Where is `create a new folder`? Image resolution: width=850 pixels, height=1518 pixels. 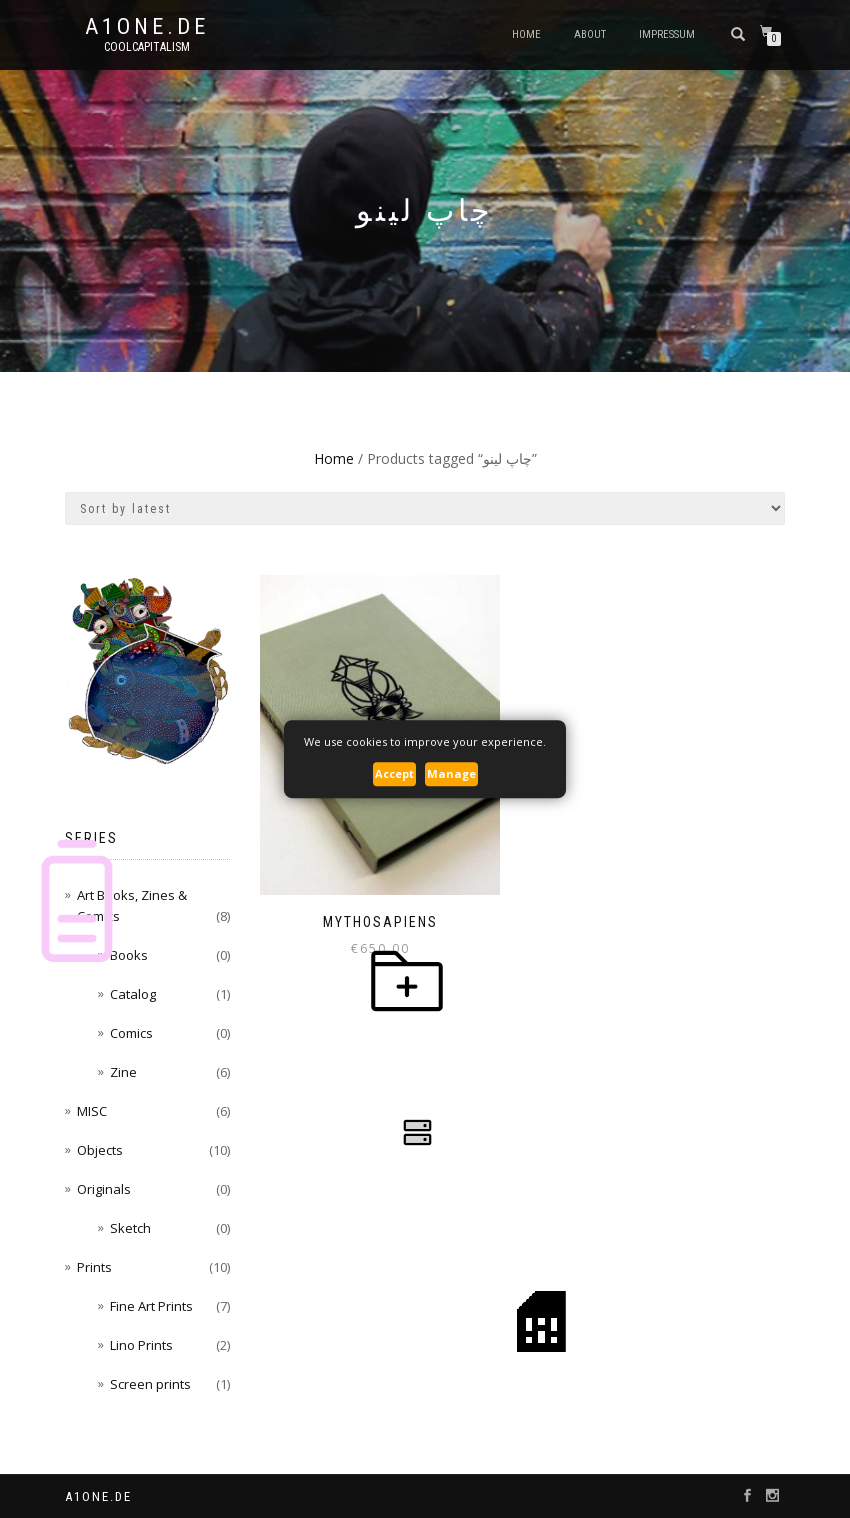 create a new folder is located at coordinates (407, 981).